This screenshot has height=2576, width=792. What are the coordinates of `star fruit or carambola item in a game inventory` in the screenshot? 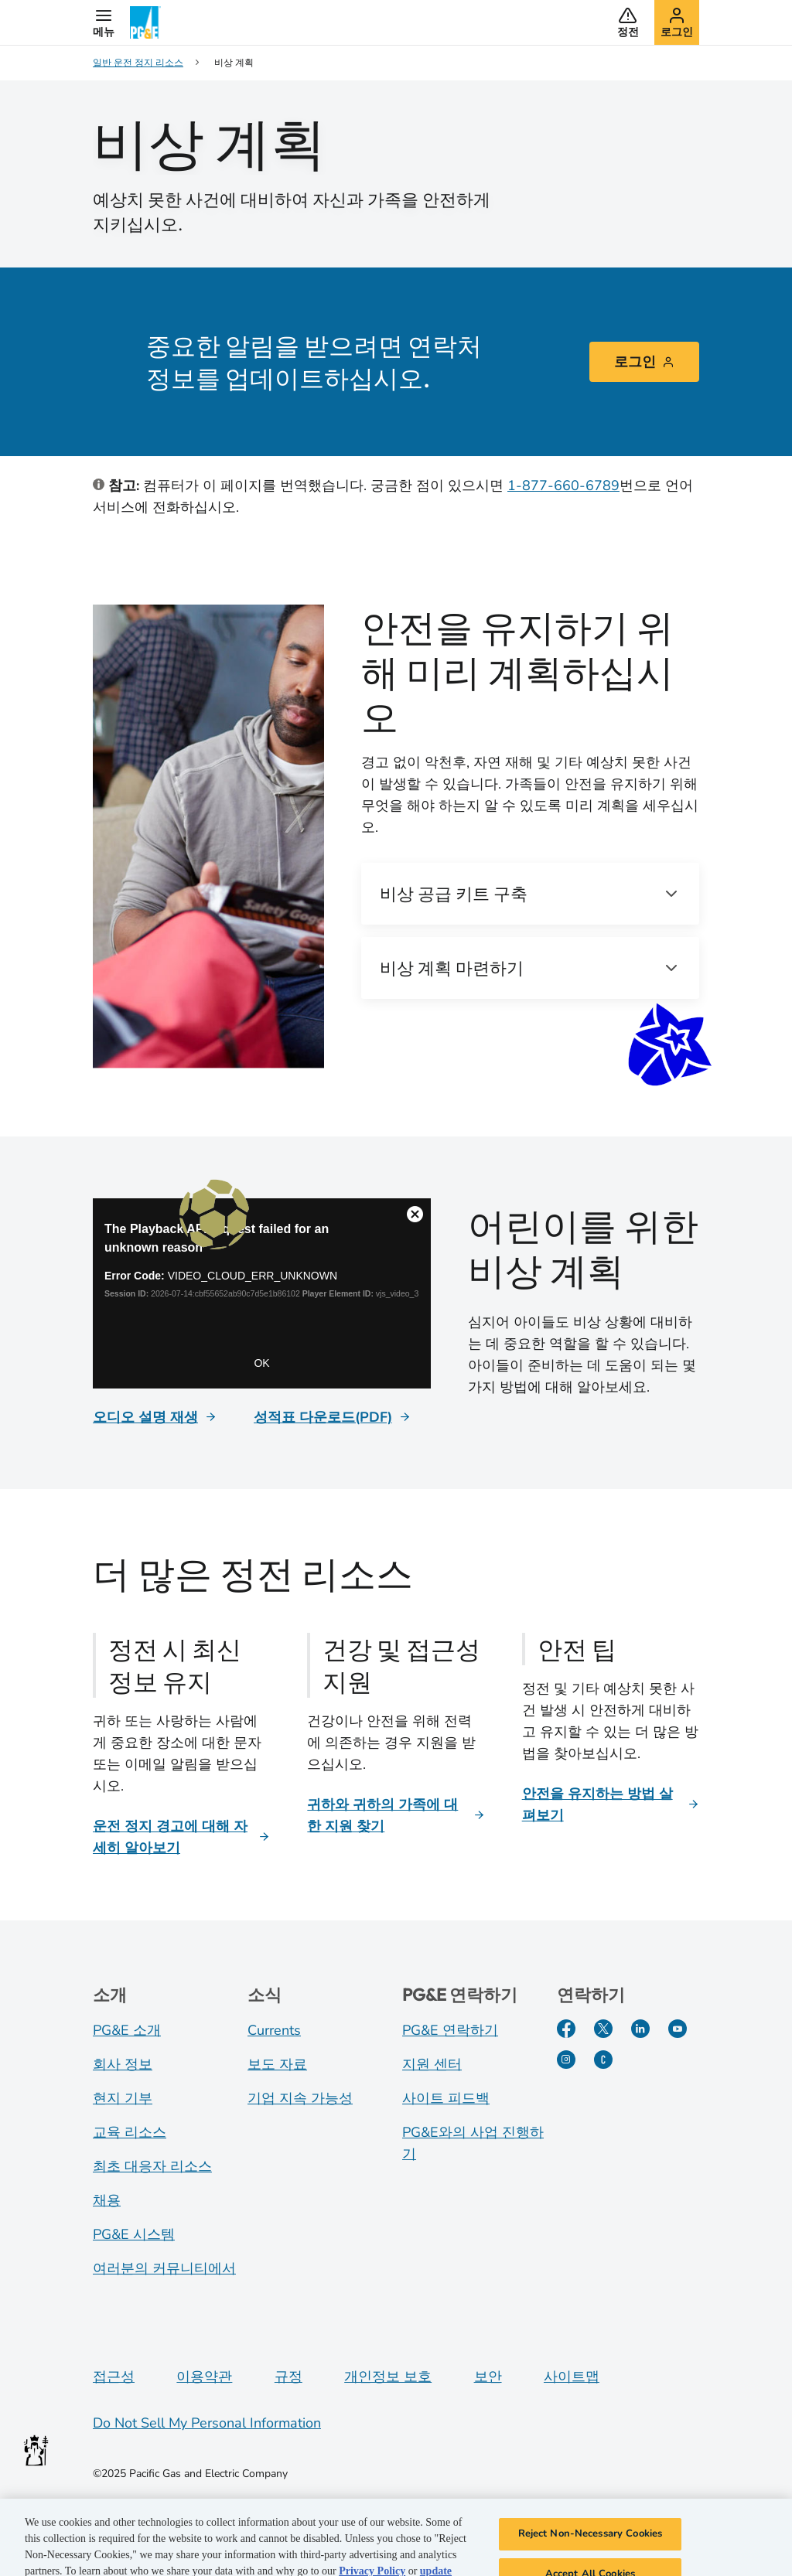 It's located at (669, 1045).